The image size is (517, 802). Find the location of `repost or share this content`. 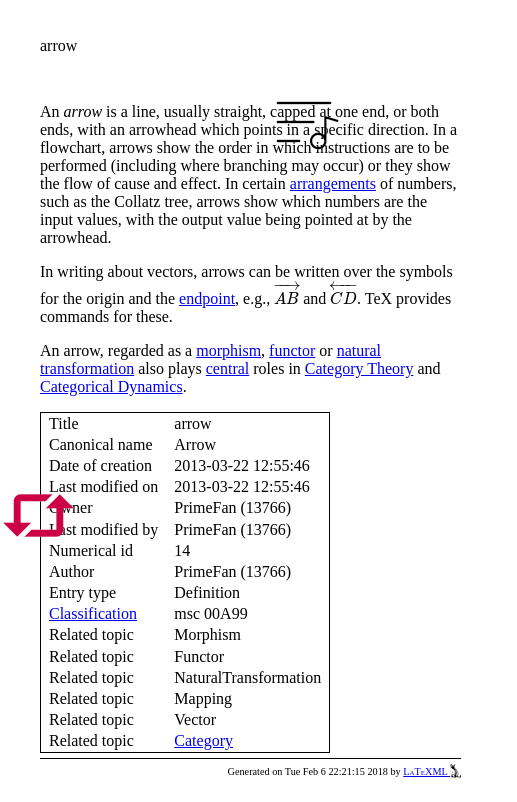

repost or share this content is located at coordinates (38, 515).